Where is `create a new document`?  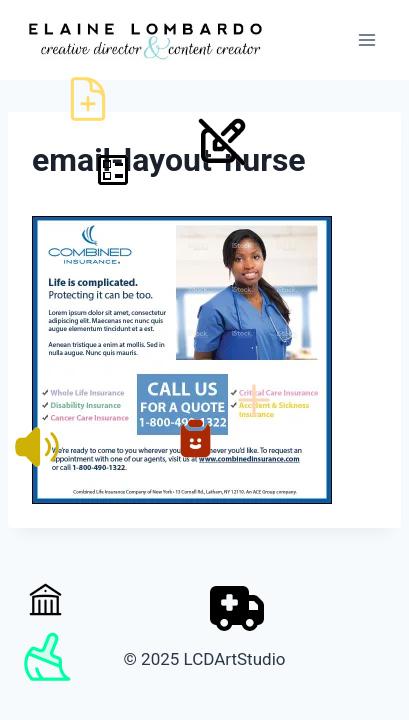
create a new document is located at coordinates (88, 99).